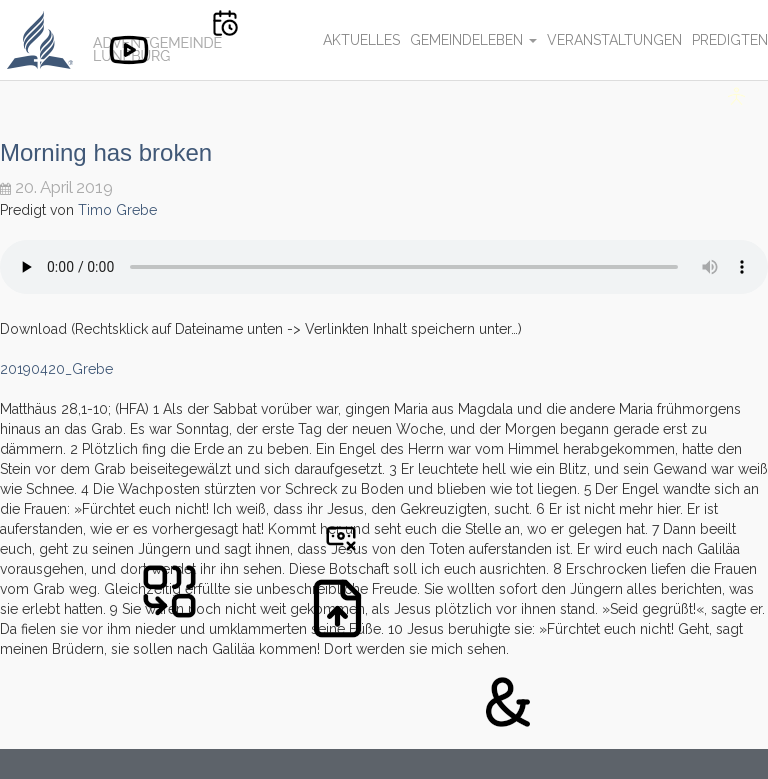 The image size is (768, 779). I want to click on upload a file, so click(337, 608).